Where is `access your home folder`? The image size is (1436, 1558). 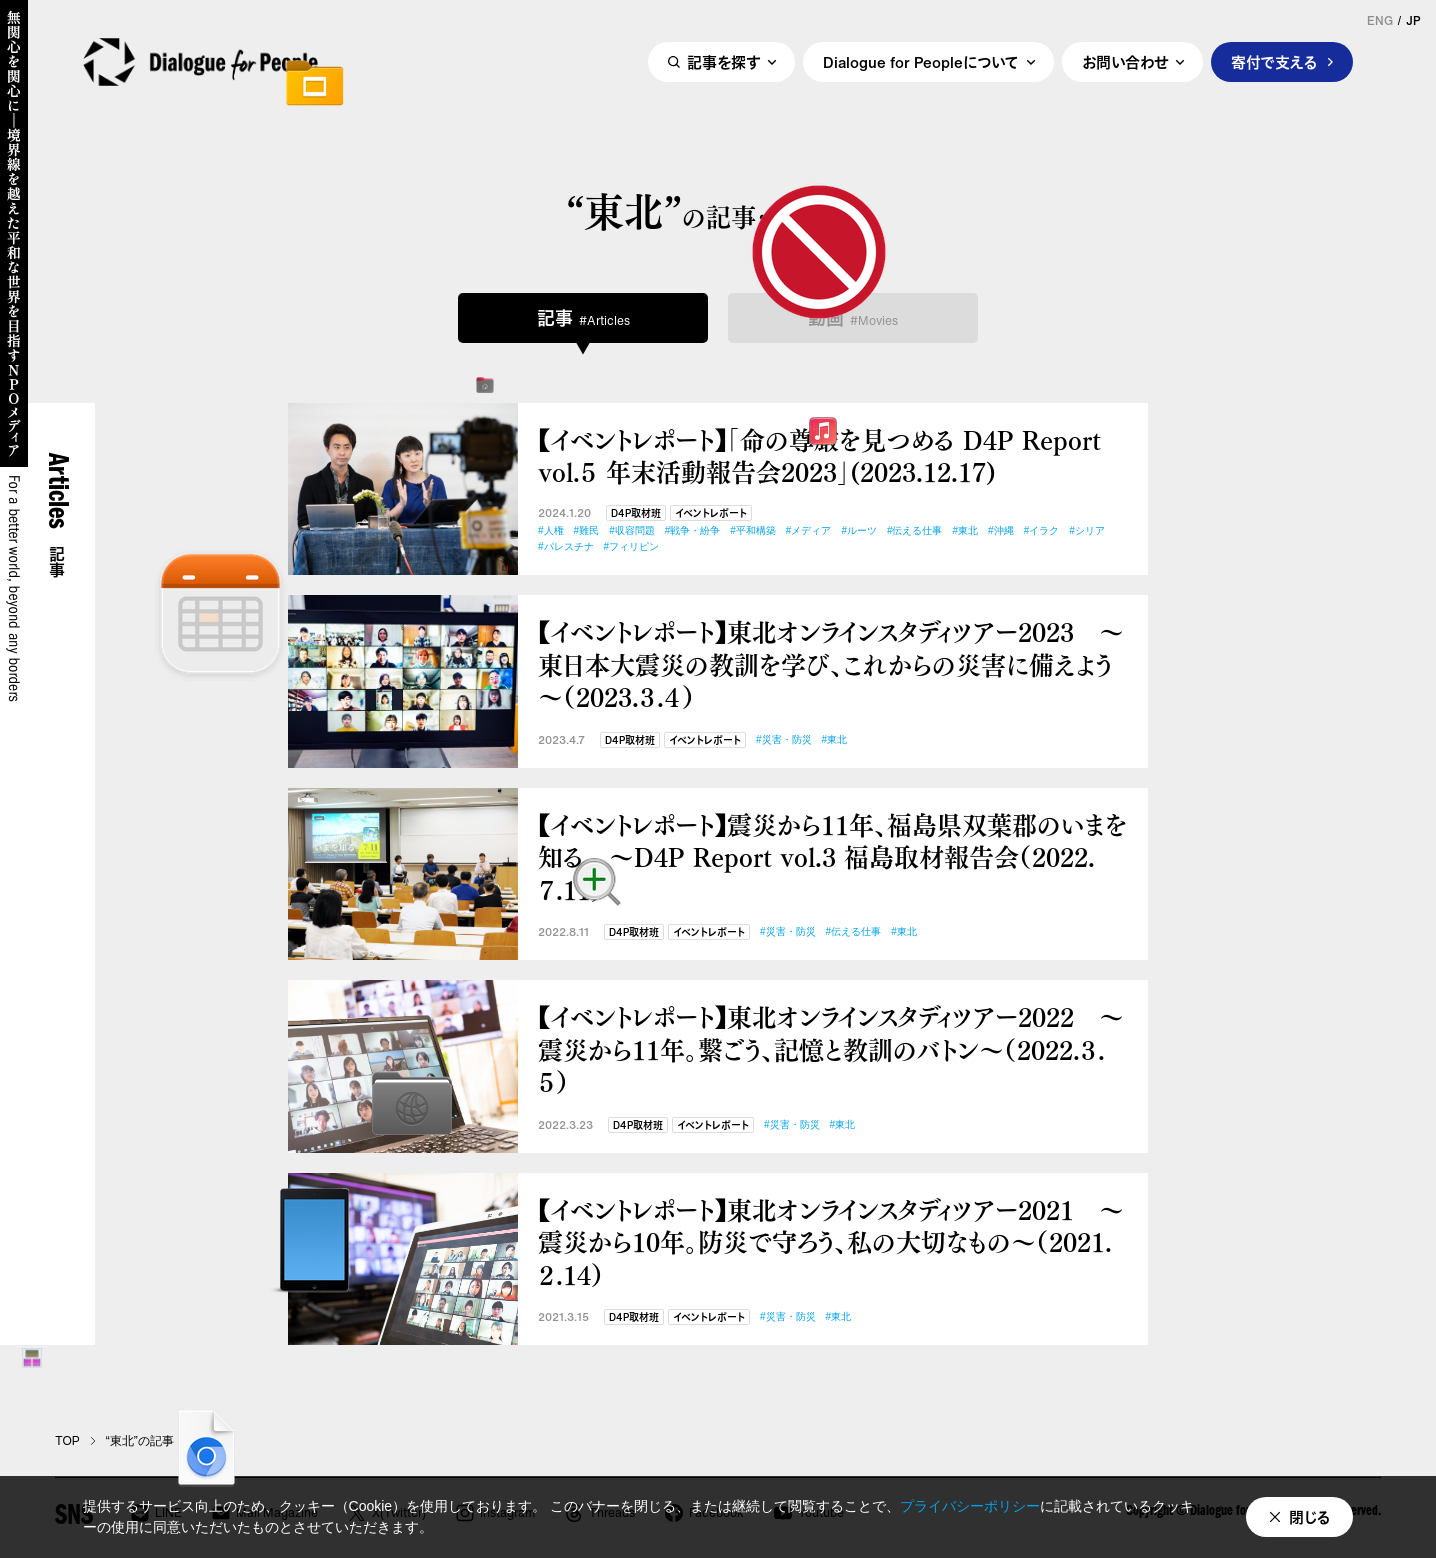
access your home folder is located at coordinates (485, 385).